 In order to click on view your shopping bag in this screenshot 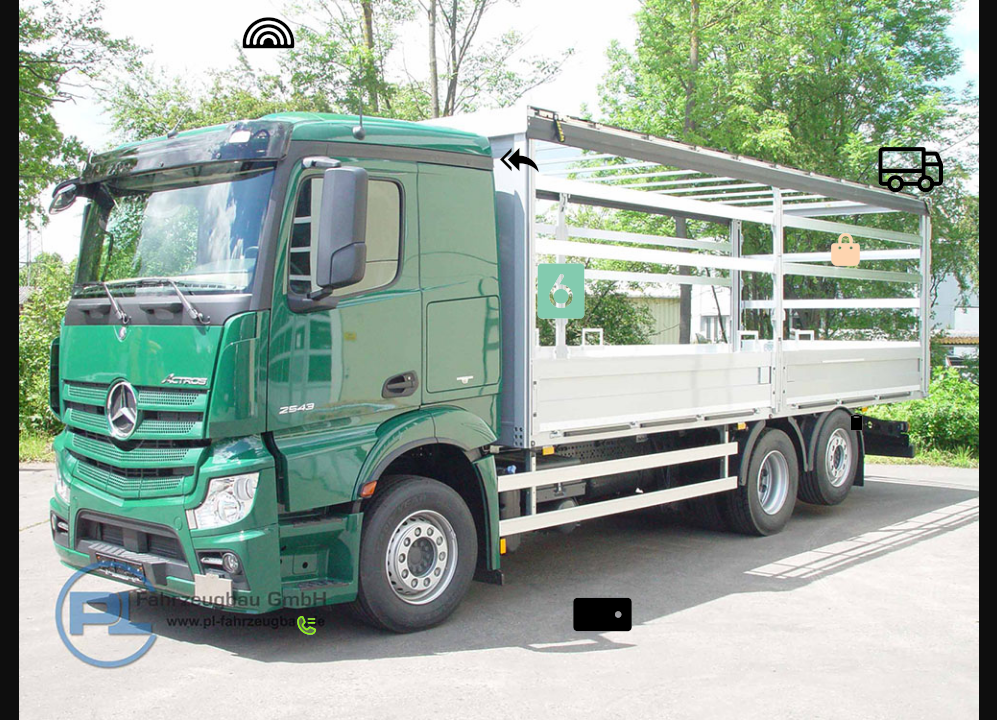, I will do `click(845, 251)`.